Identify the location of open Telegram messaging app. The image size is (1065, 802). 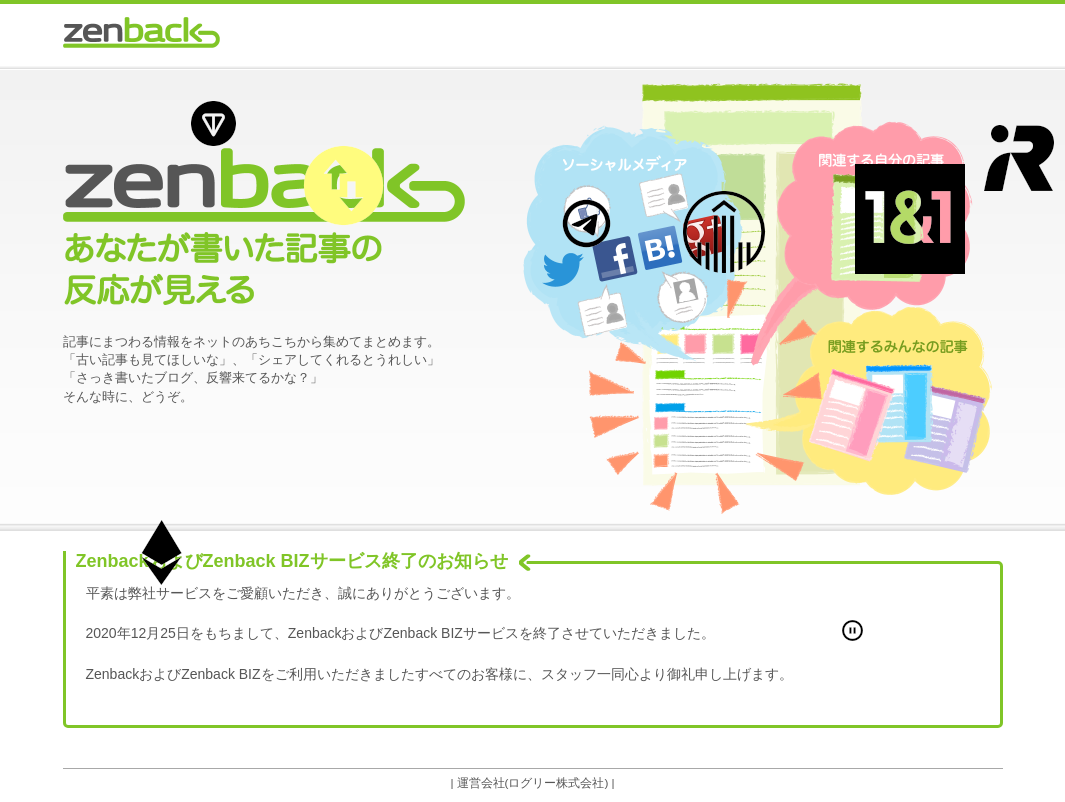
(586, 223).